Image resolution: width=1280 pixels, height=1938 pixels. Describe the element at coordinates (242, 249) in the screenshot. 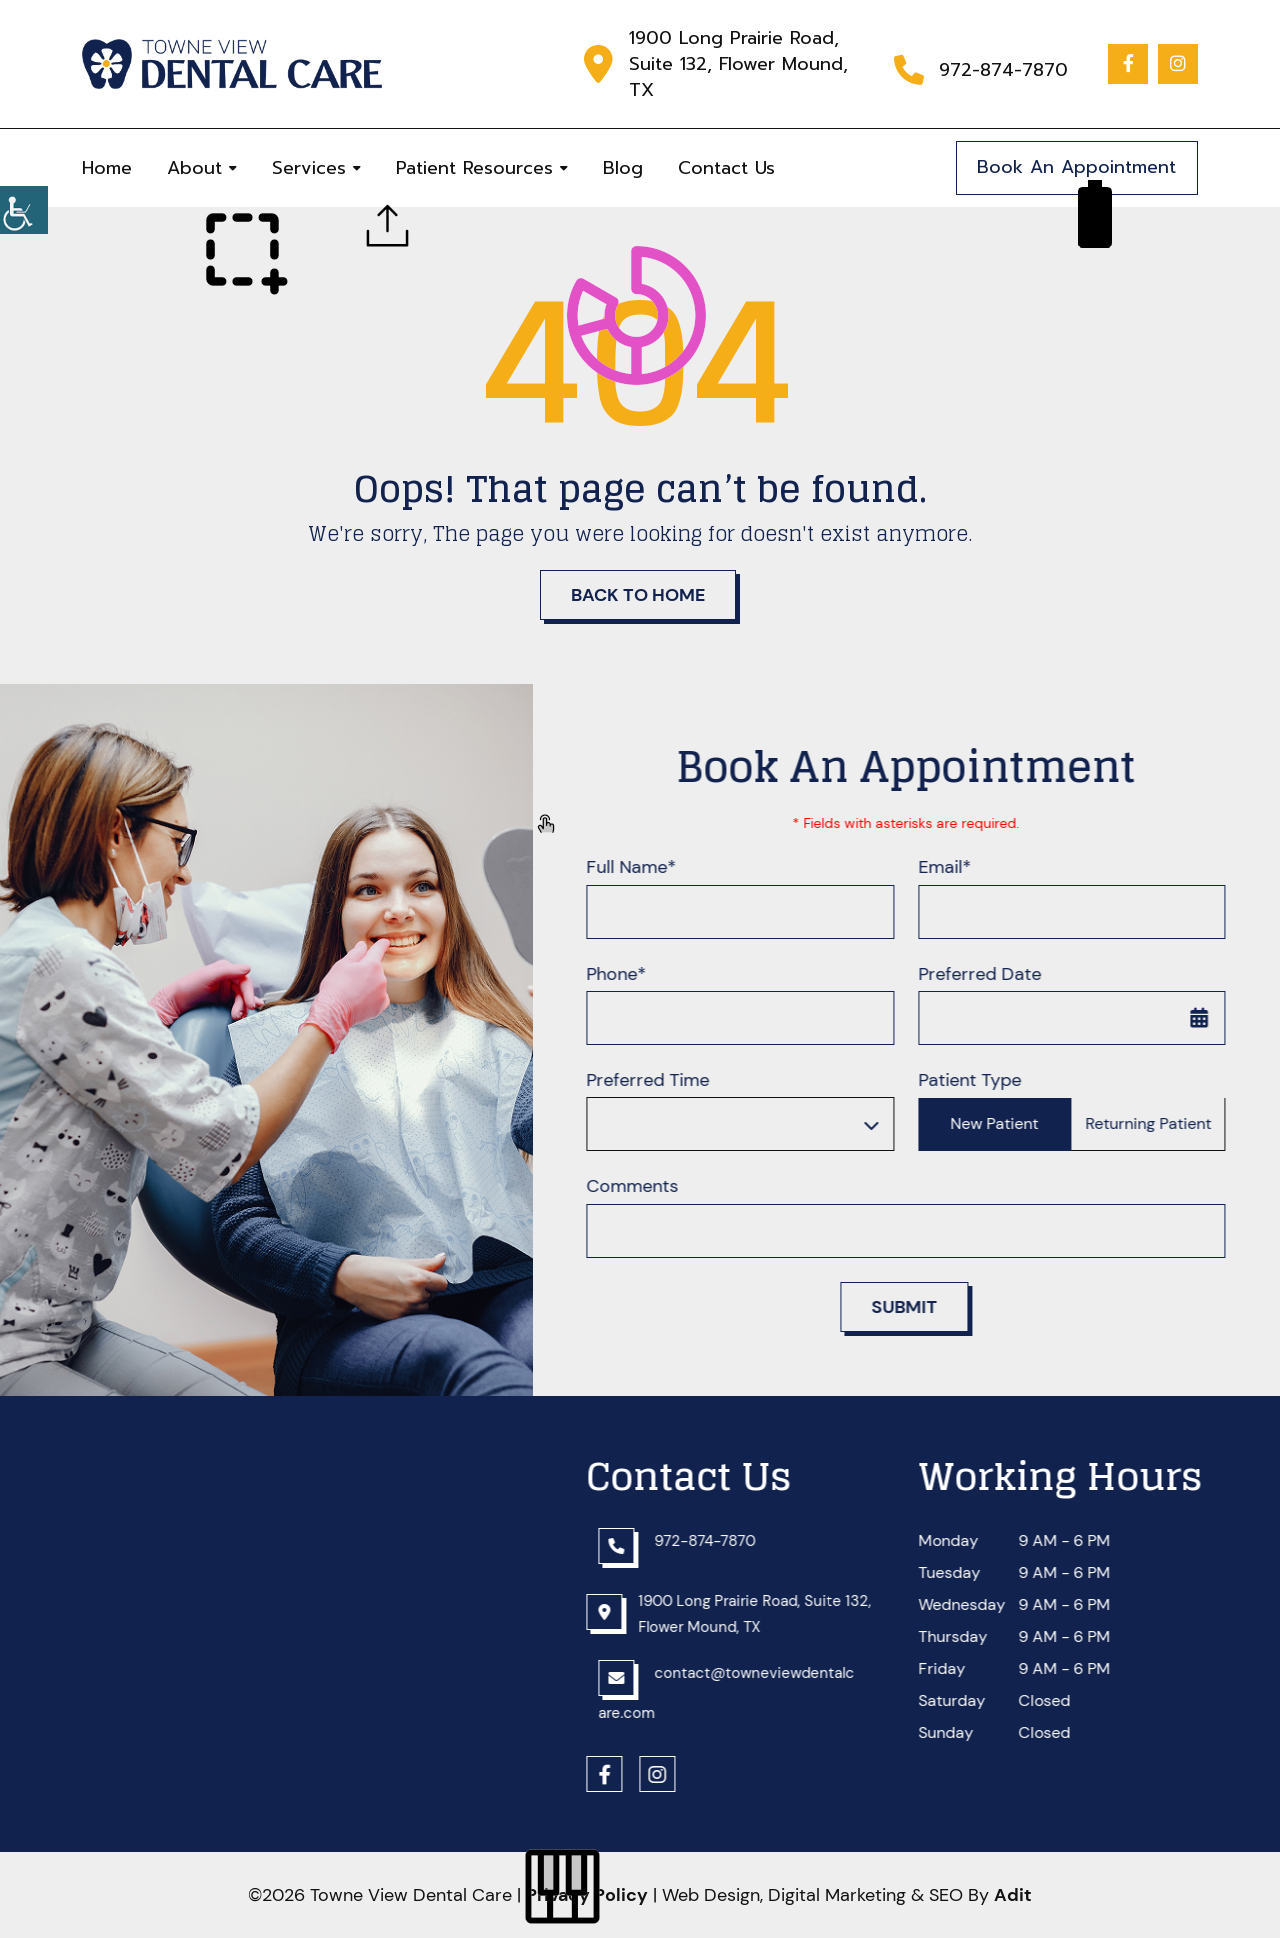

I see `add to current selection` at that location.